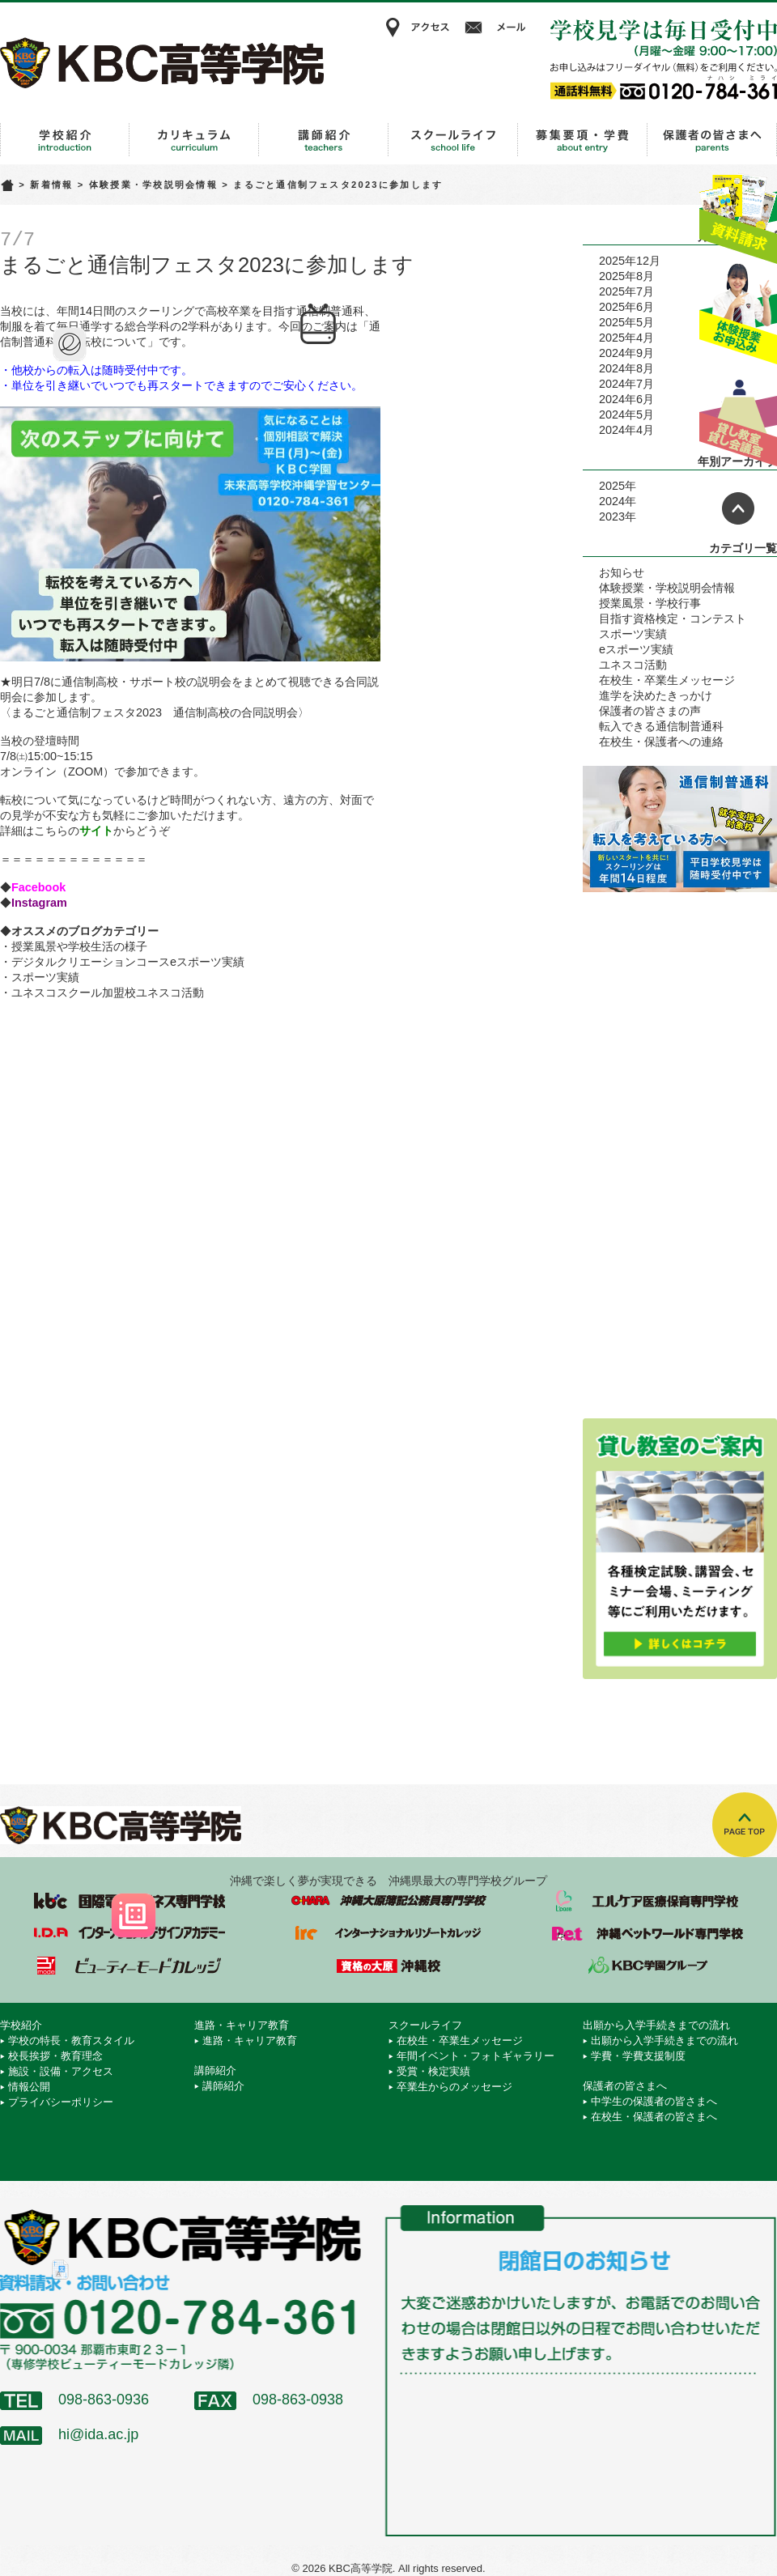 Image resolution: width=777 pixels, height=2576 pixels. I want to click on launch elementary OS app or settings, so click(70, 344).